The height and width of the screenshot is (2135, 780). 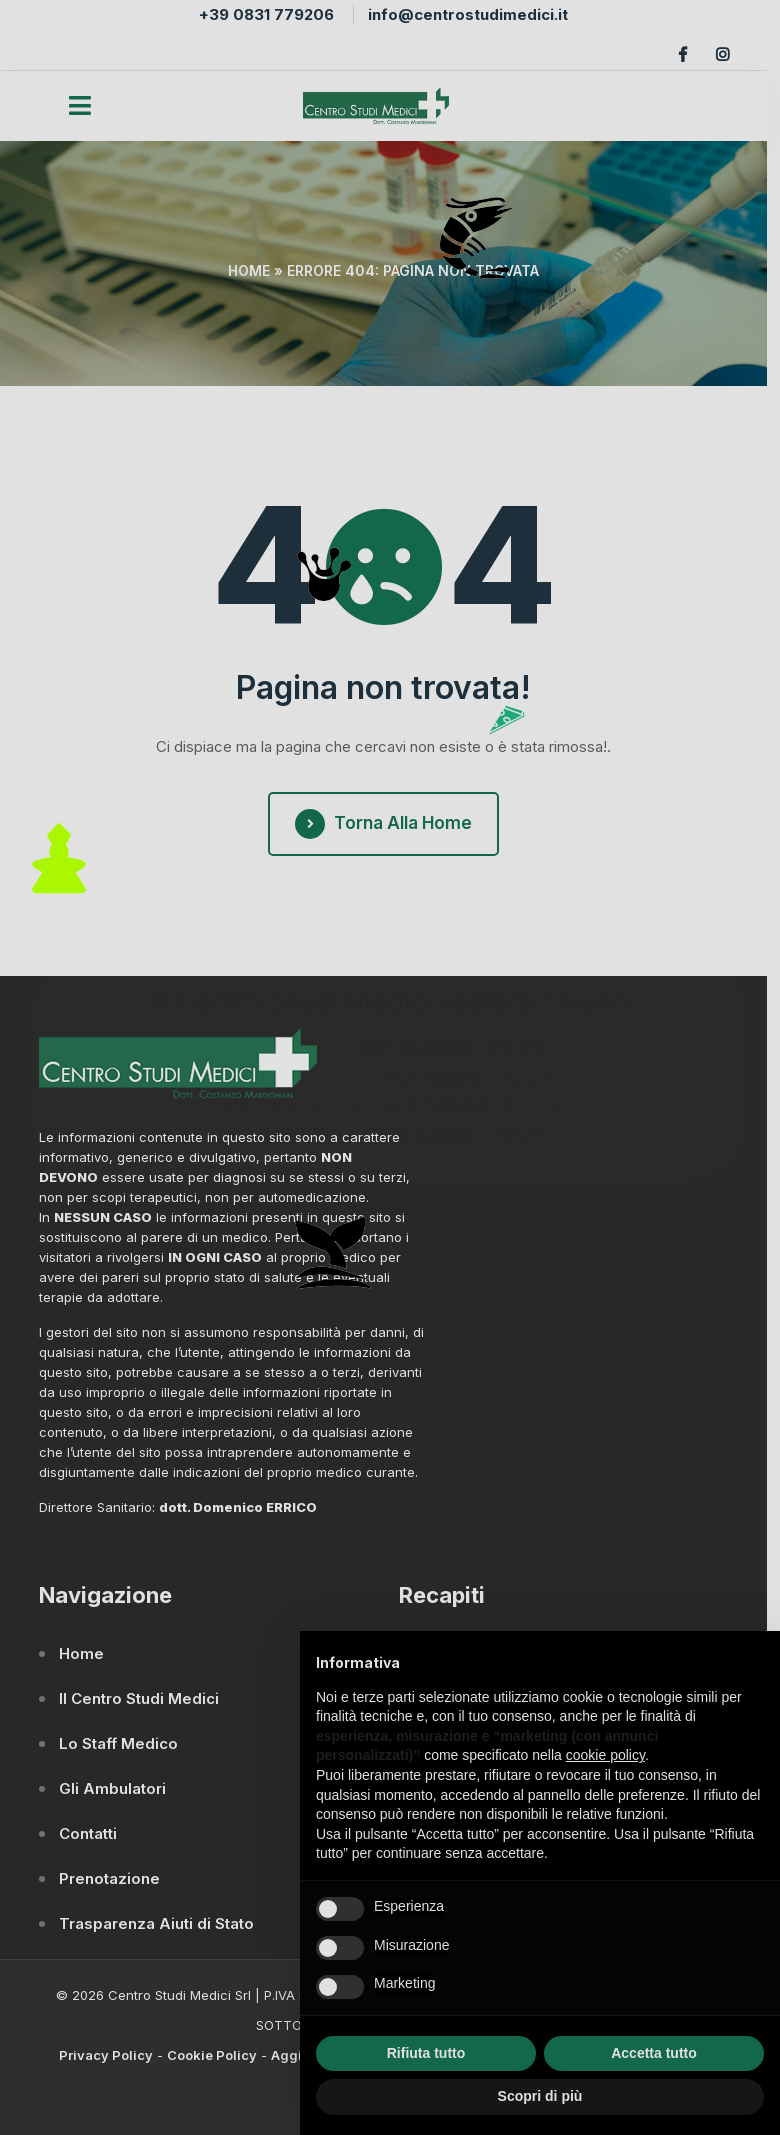 What do you see at coordinates (506, 719) in the screenshot?
I see `order food or access food delivery services` at bounding box center [506, 719].